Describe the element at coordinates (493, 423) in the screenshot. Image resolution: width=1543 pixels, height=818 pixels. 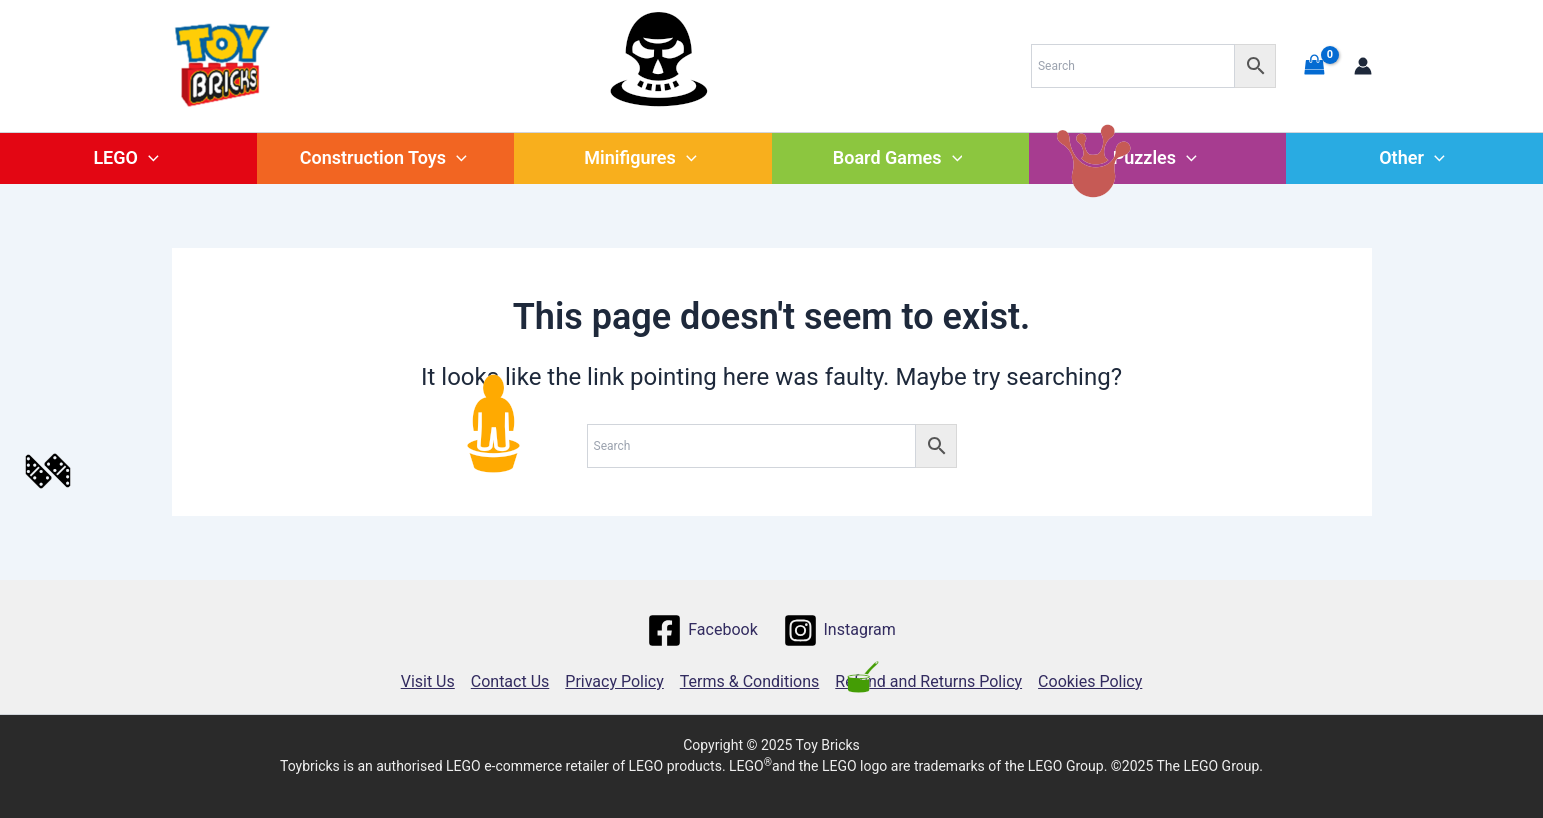
I see `indicates a trap or penalty in gameplay` at that location.